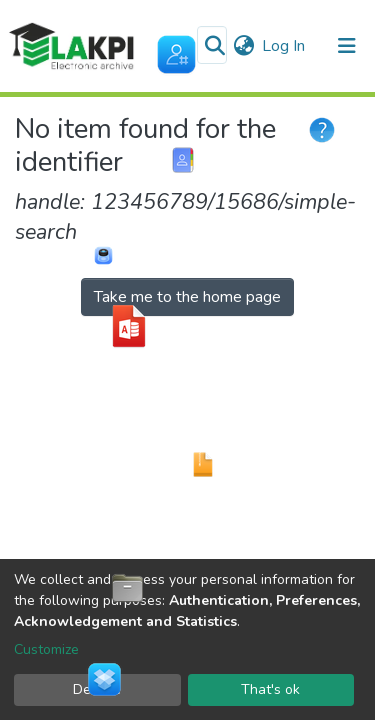 The image size is (375, 720). Describe the element at coordinates (127, 587) in the screenshot. I see `open the file manager` at that location.